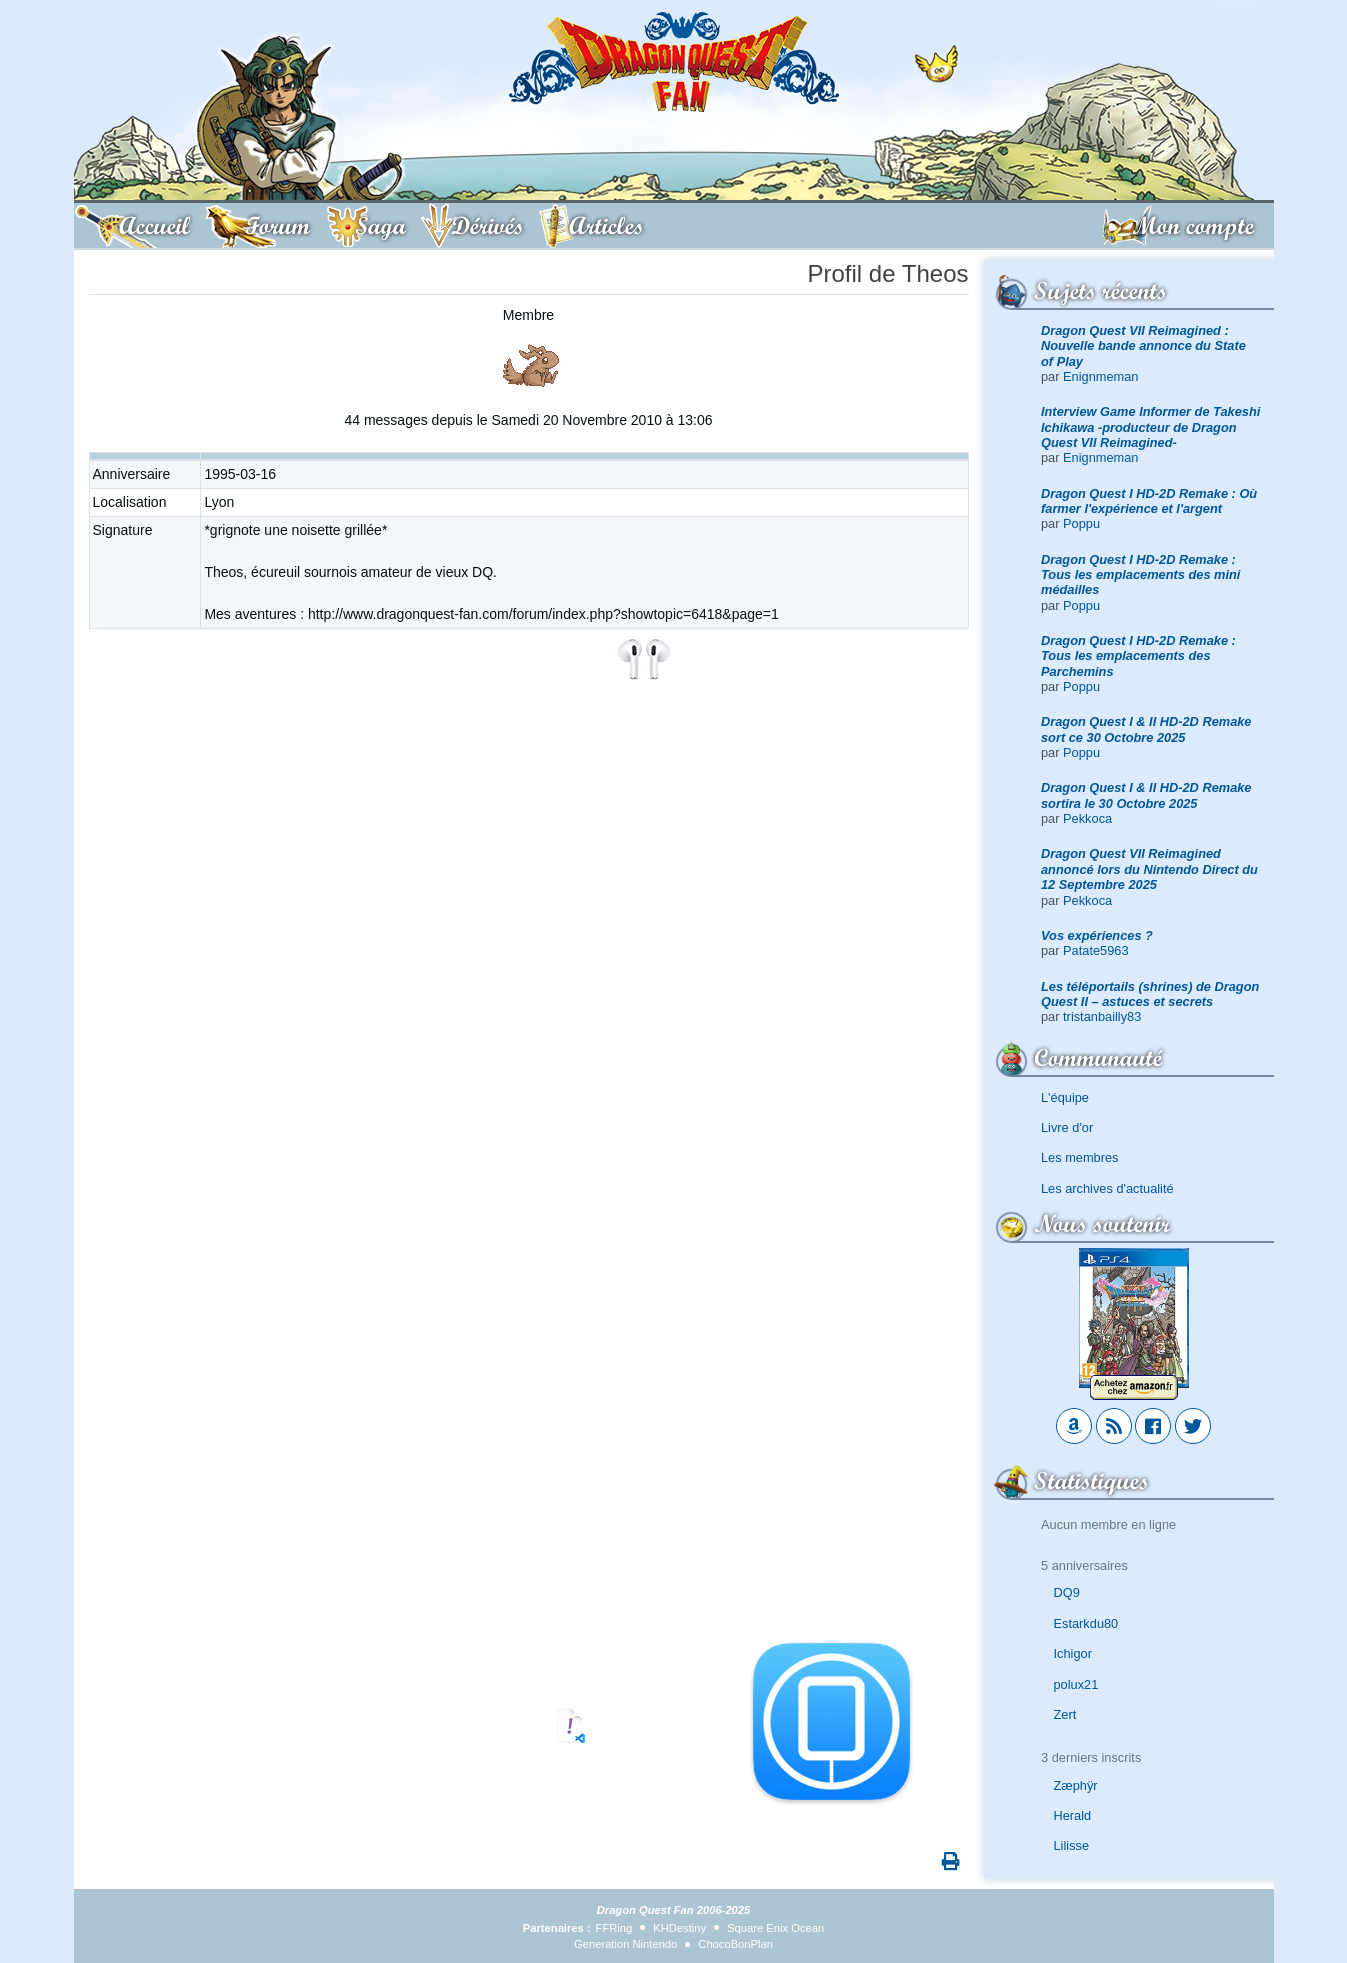  What do you see at coordinates (570, 1726) in the screenshot?
I see `yaml file type in Visual Studio Code` at bounding box center [570, 1726].